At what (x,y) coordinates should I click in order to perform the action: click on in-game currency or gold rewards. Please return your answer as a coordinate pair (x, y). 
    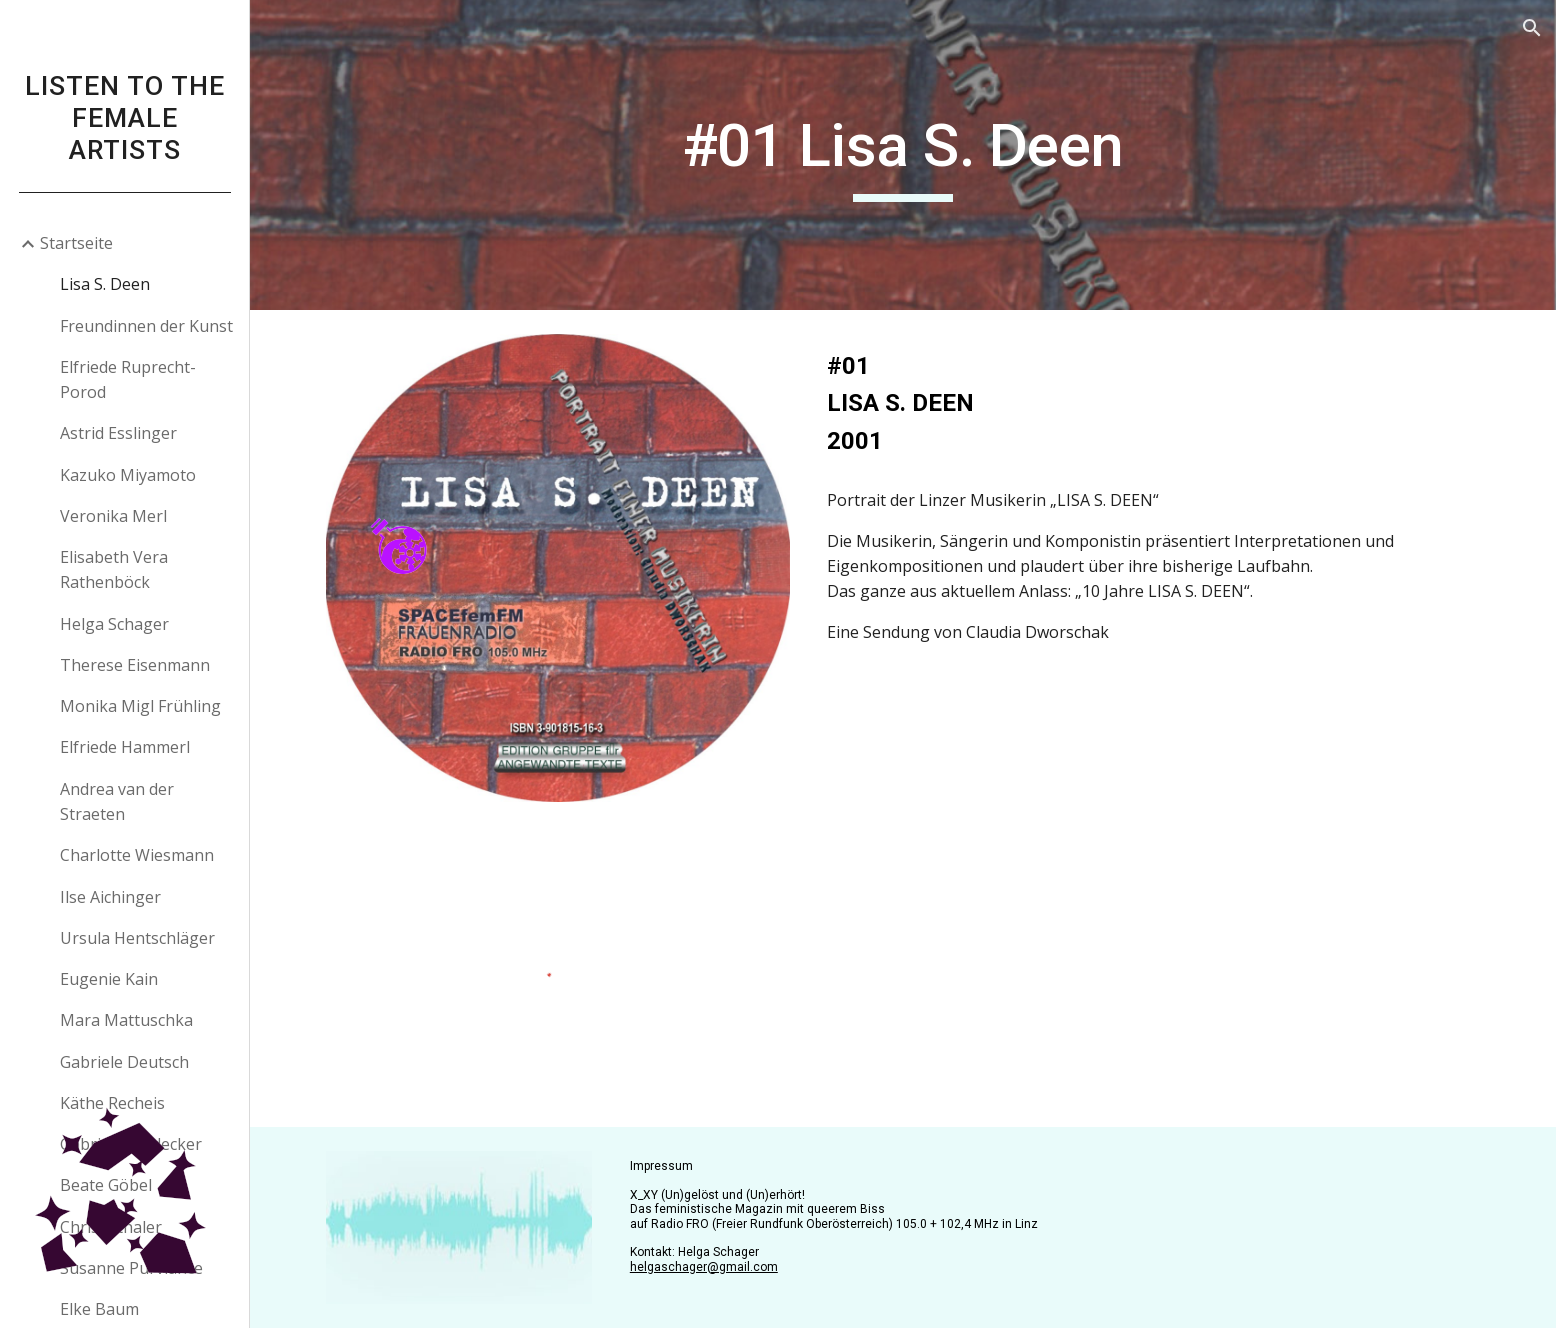
    Looking at the image, I should click on (120, 1190).